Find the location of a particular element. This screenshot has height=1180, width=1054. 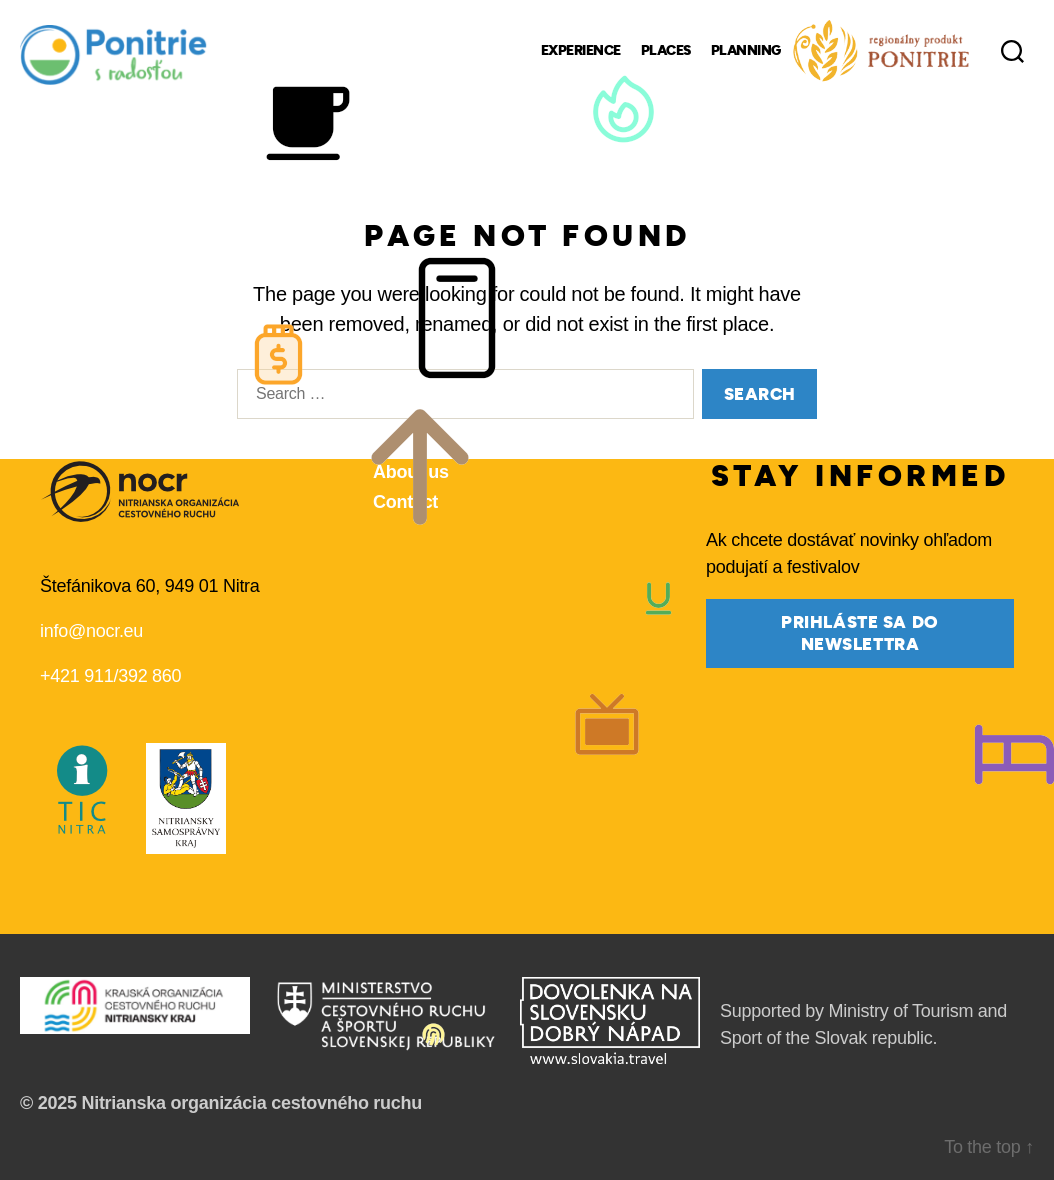

scroll to top of page is located at coordinates (420, 467).